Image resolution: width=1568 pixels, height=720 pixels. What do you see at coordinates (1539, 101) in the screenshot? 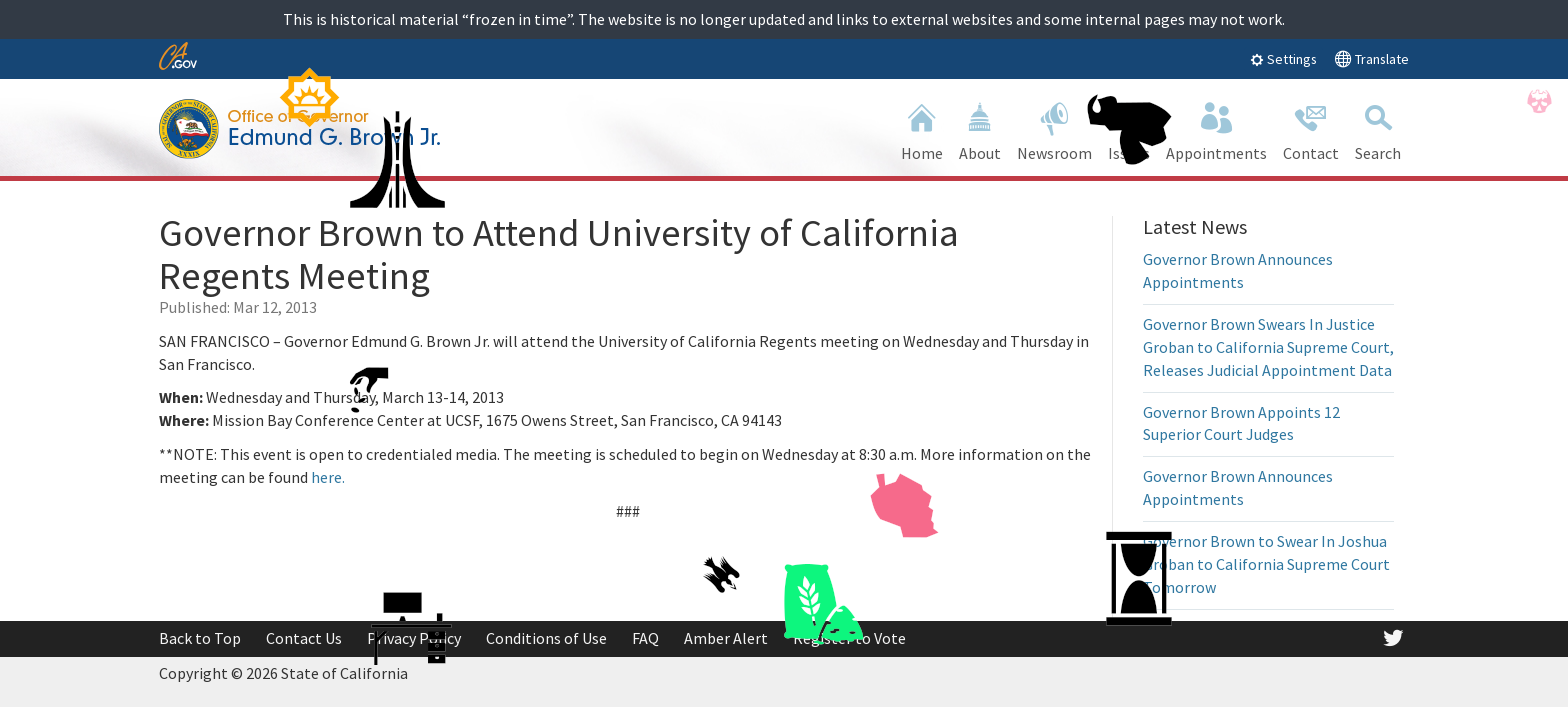
I see `indicates player death or game over state` at bounding box center [1539, 101].